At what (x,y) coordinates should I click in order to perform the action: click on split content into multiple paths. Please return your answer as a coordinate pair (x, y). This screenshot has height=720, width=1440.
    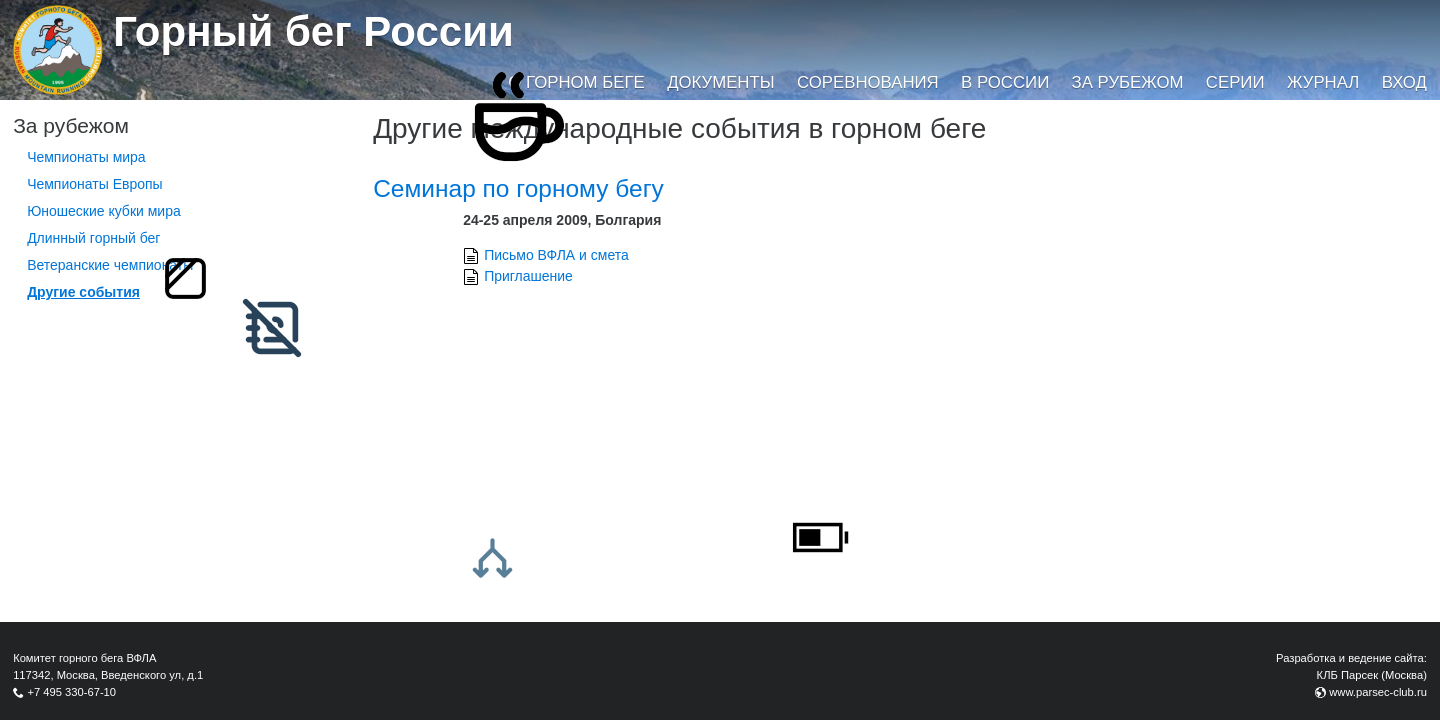
    Looking at the image, I should click on (492, 559).